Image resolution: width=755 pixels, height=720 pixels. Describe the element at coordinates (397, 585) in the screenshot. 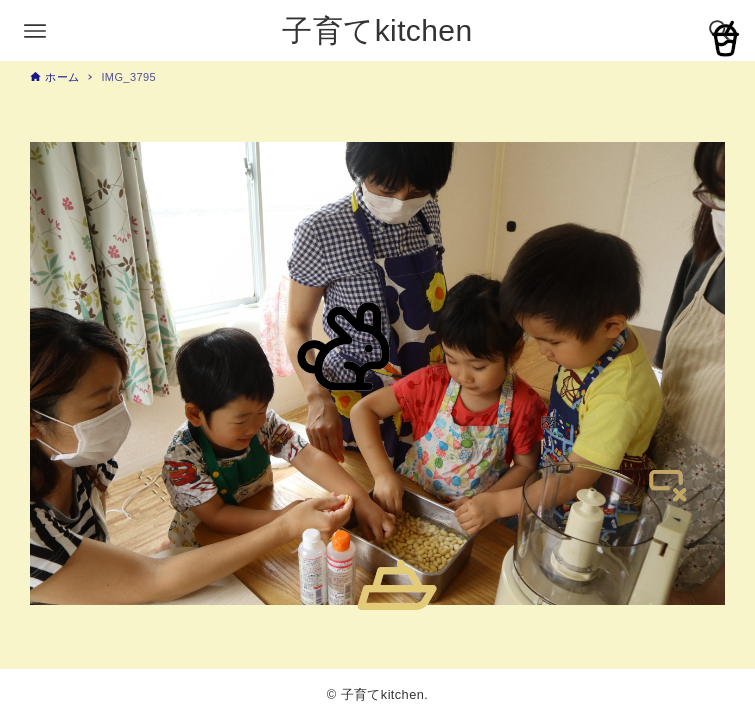

I see `select ferry as transportation option` at that location.